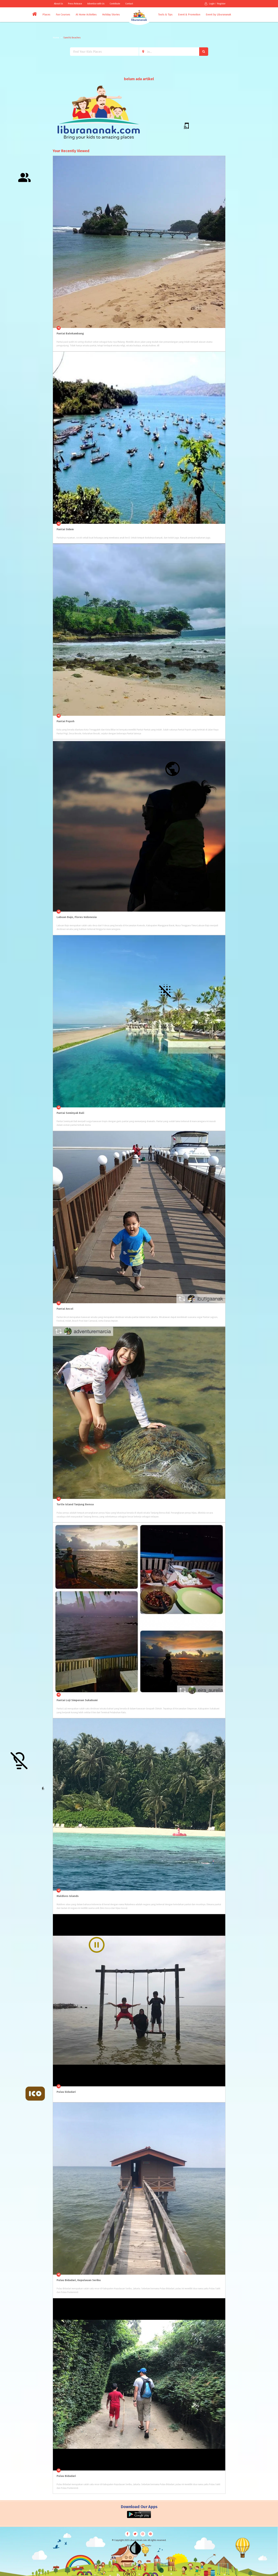 The image size is (278, 2576). What do you see at coordinates (35, 2094) in the screenshot?
I see `website favicon or browser tab icon` at bounding box center [35, 2094].